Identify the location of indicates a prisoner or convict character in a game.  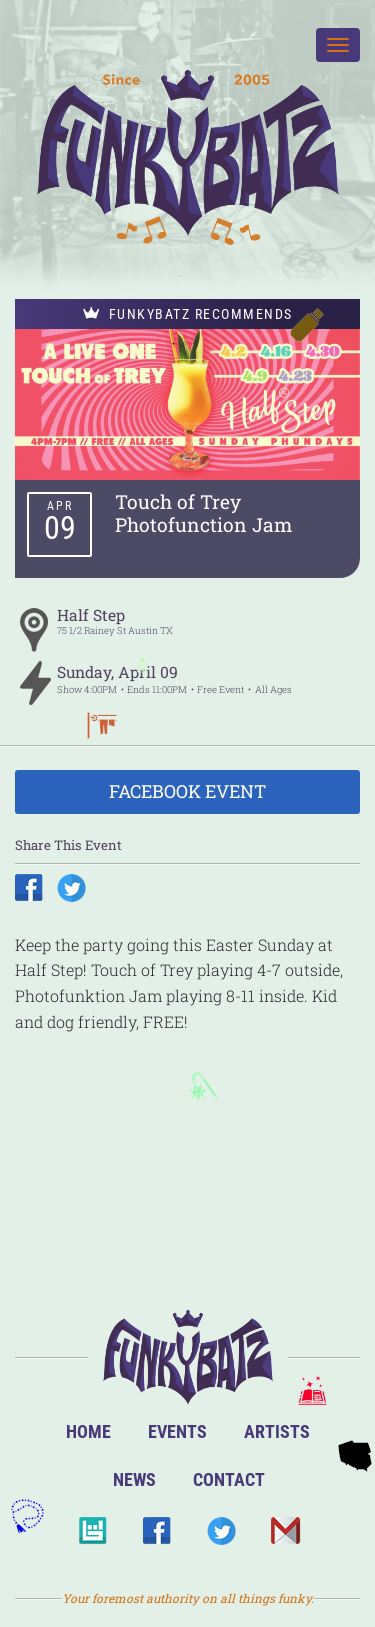
(142, 664).